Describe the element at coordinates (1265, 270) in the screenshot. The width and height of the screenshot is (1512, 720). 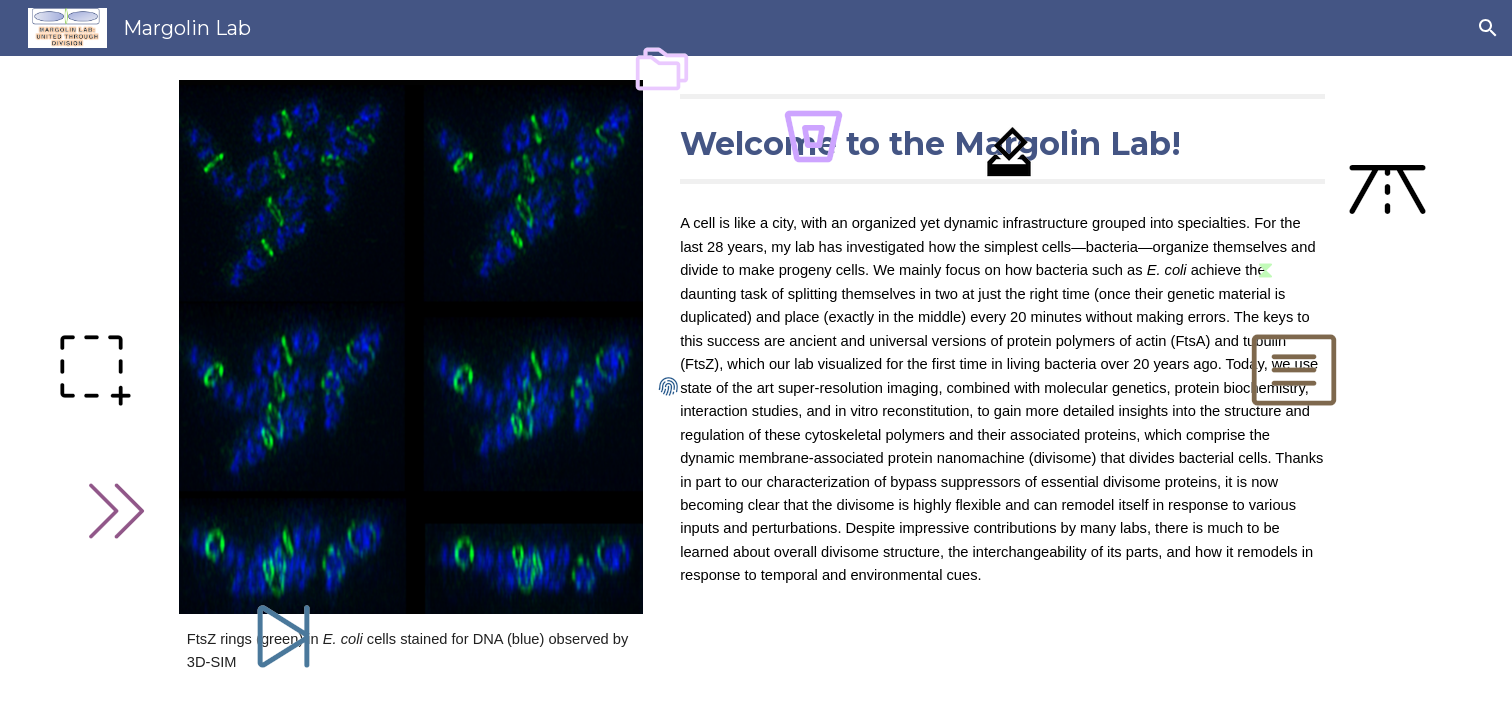
I see `indicates loading or processing in progress` at that location.